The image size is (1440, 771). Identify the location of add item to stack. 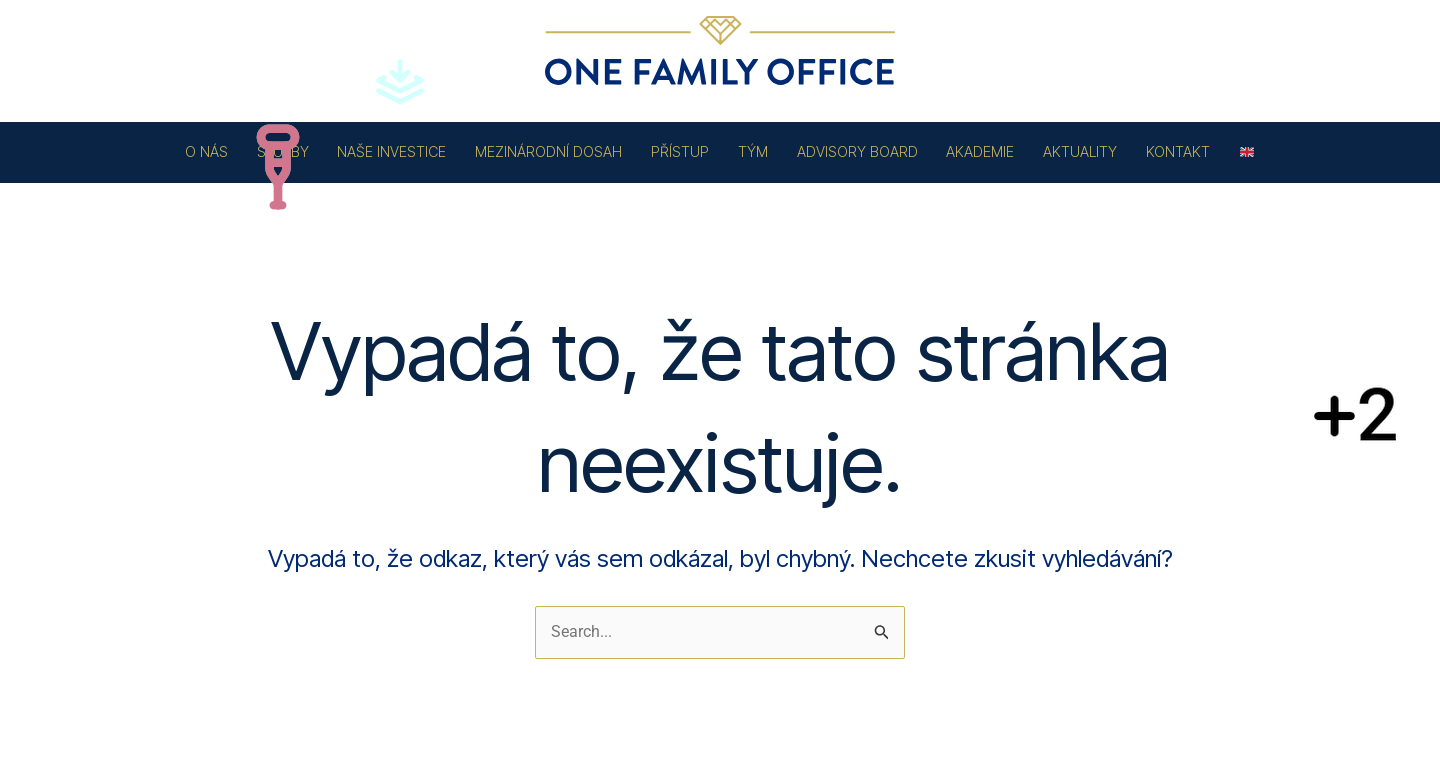
(400, 83).